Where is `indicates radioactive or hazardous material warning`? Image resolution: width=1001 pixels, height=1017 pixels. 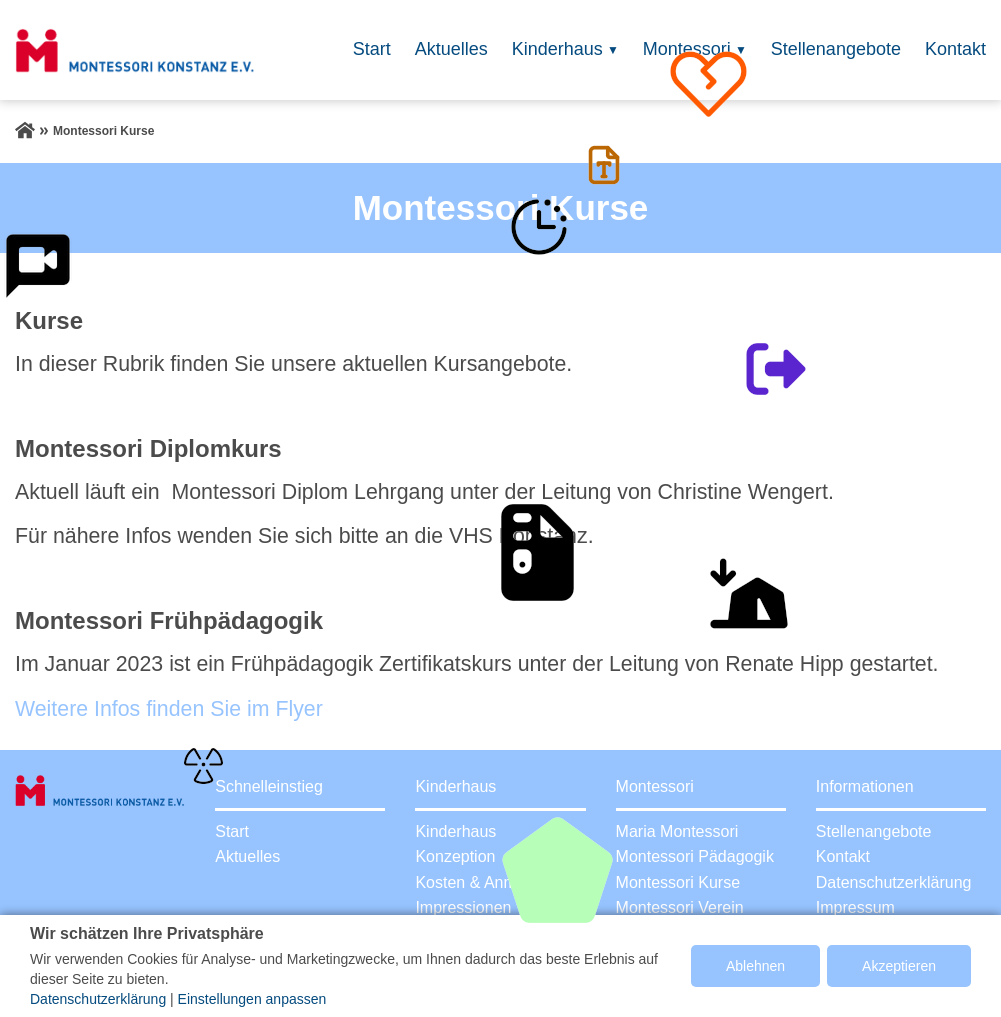
indicates radioactive or hazardous material warning is located at coordinates (203, 764).